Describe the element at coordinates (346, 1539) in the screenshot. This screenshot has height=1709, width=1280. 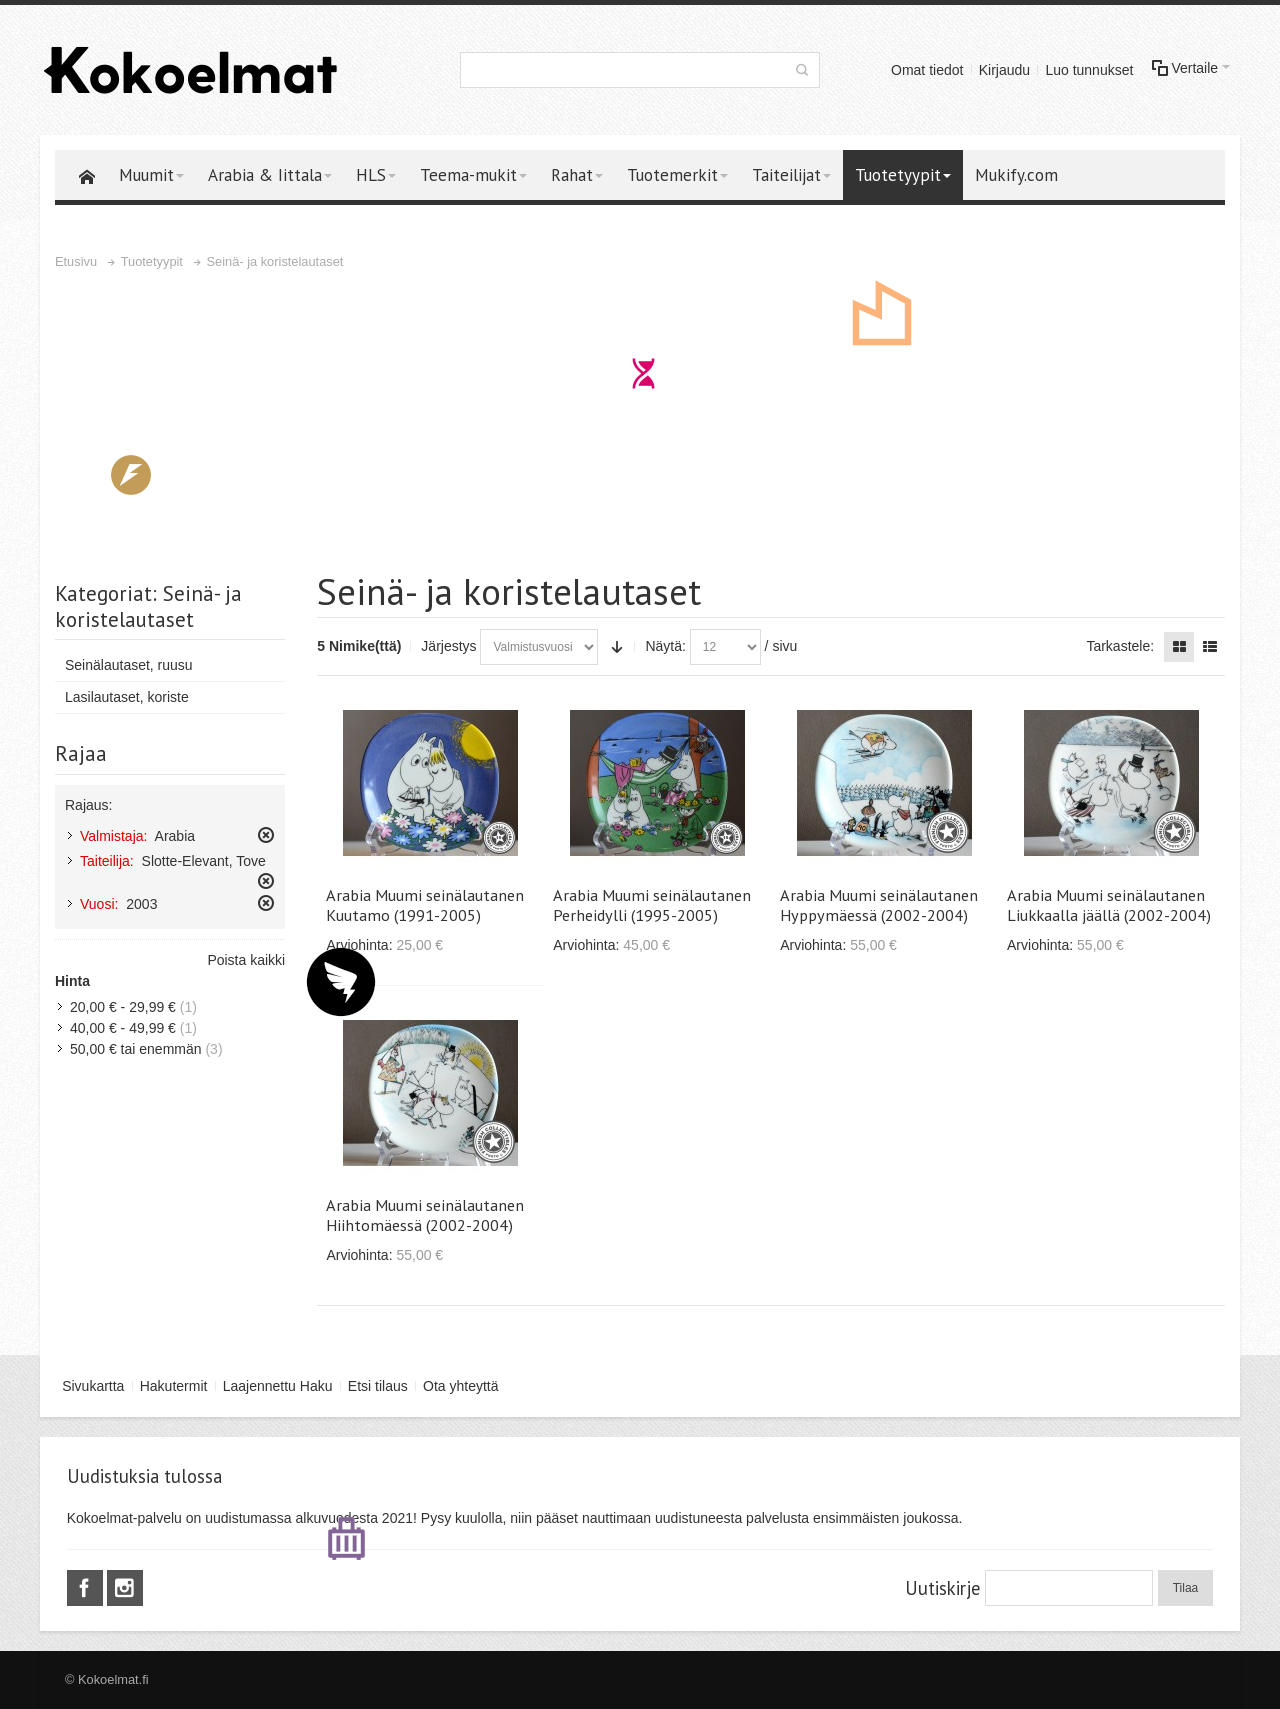
I see `access travel or trip planning features` at that location.